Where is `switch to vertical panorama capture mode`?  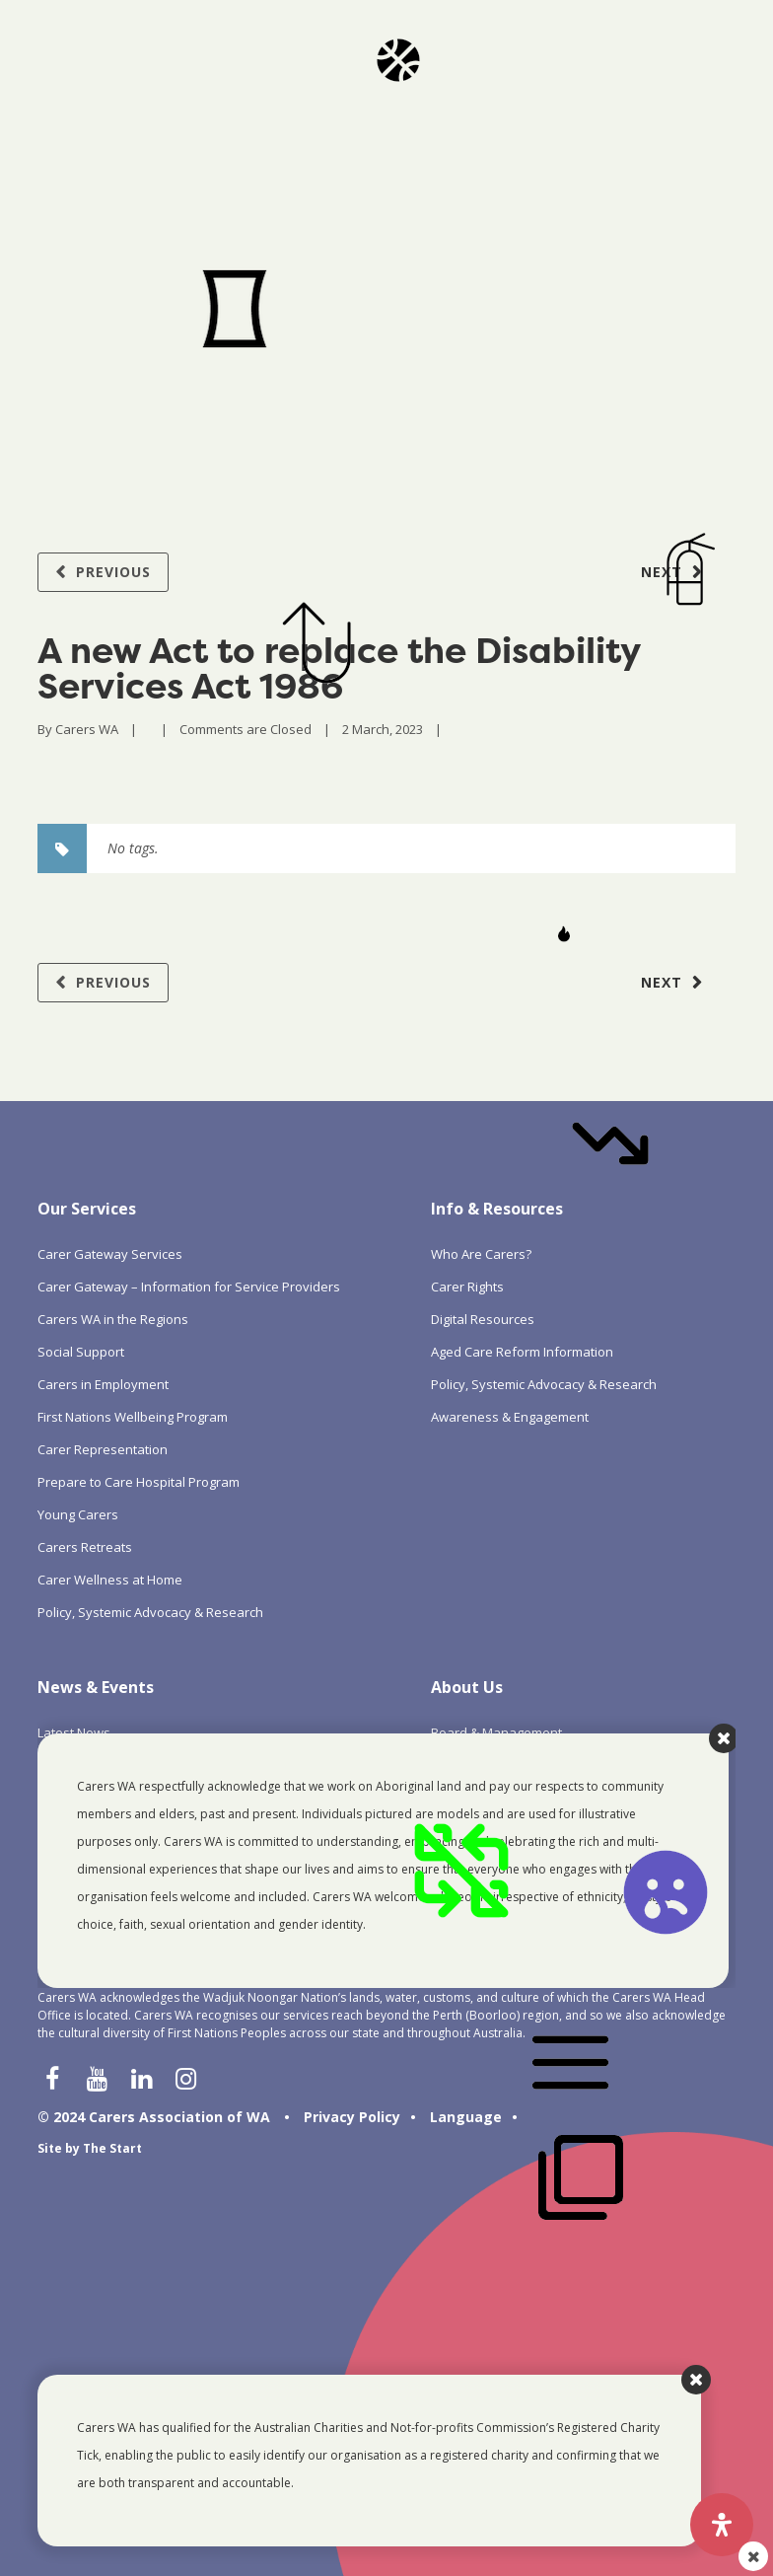
switch to vertical panorama capture mode is located at coordinates (235, 309).